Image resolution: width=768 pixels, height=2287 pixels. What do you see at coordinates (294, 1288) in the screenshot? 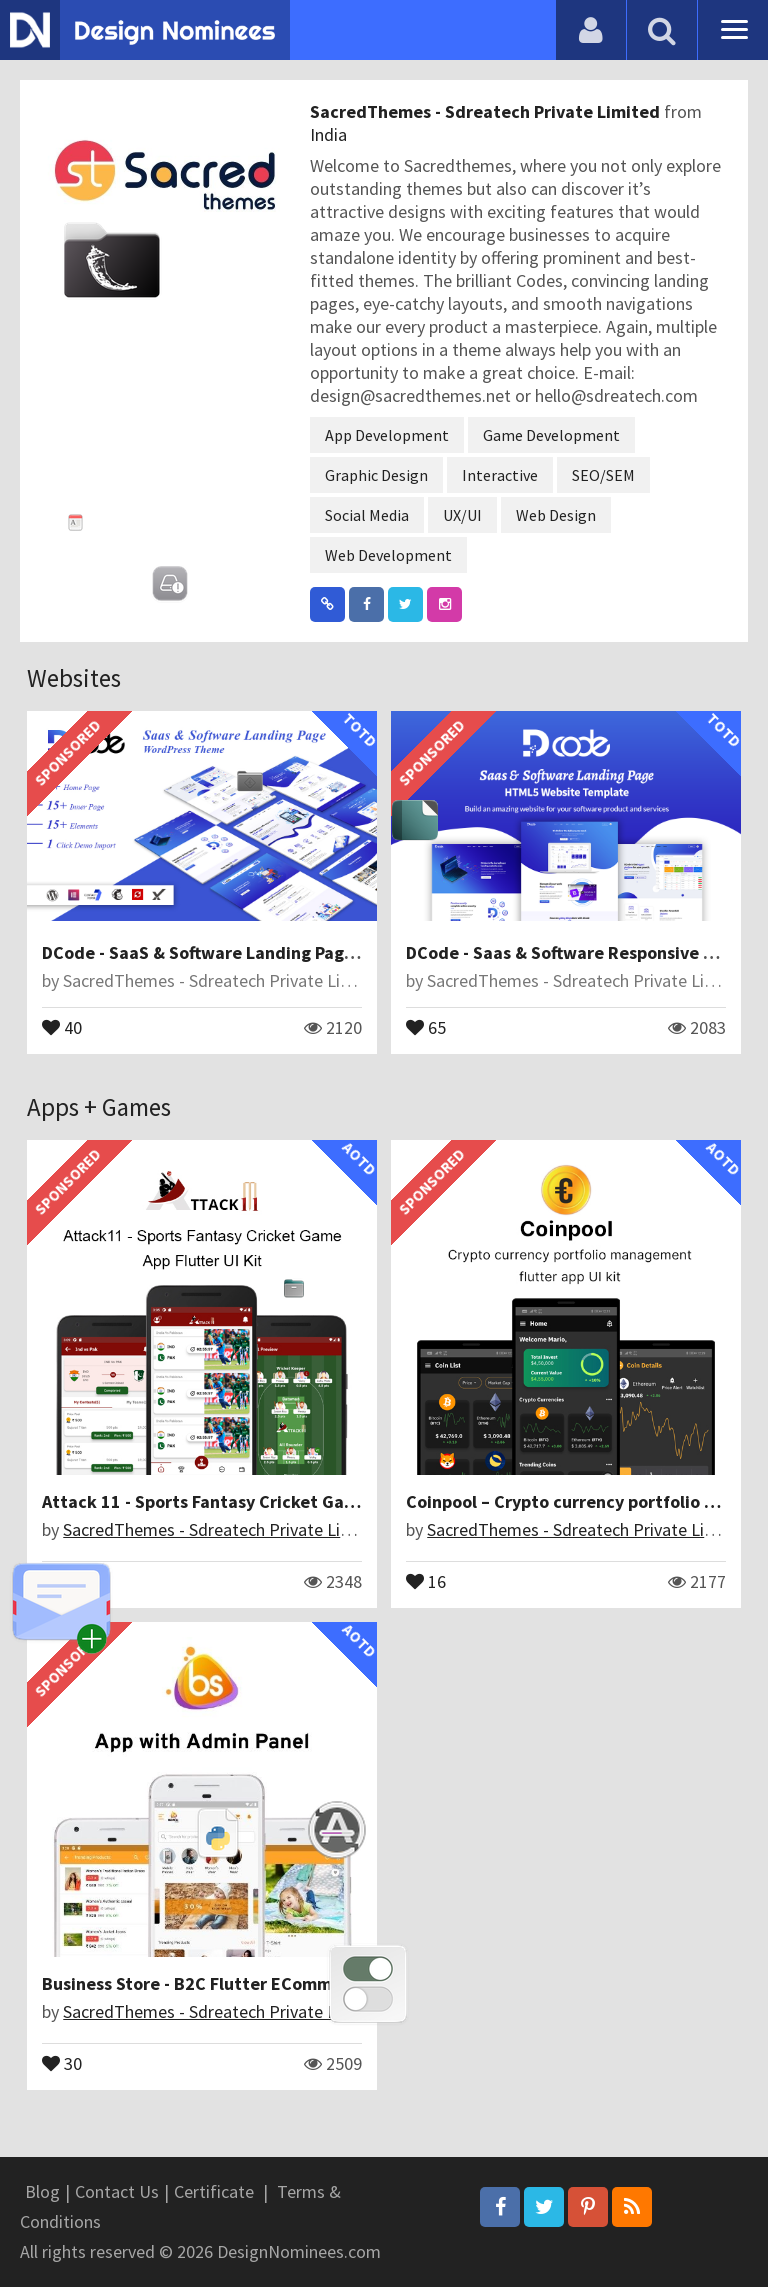
I see `open file manager application` at bounding box center [294, 1288].